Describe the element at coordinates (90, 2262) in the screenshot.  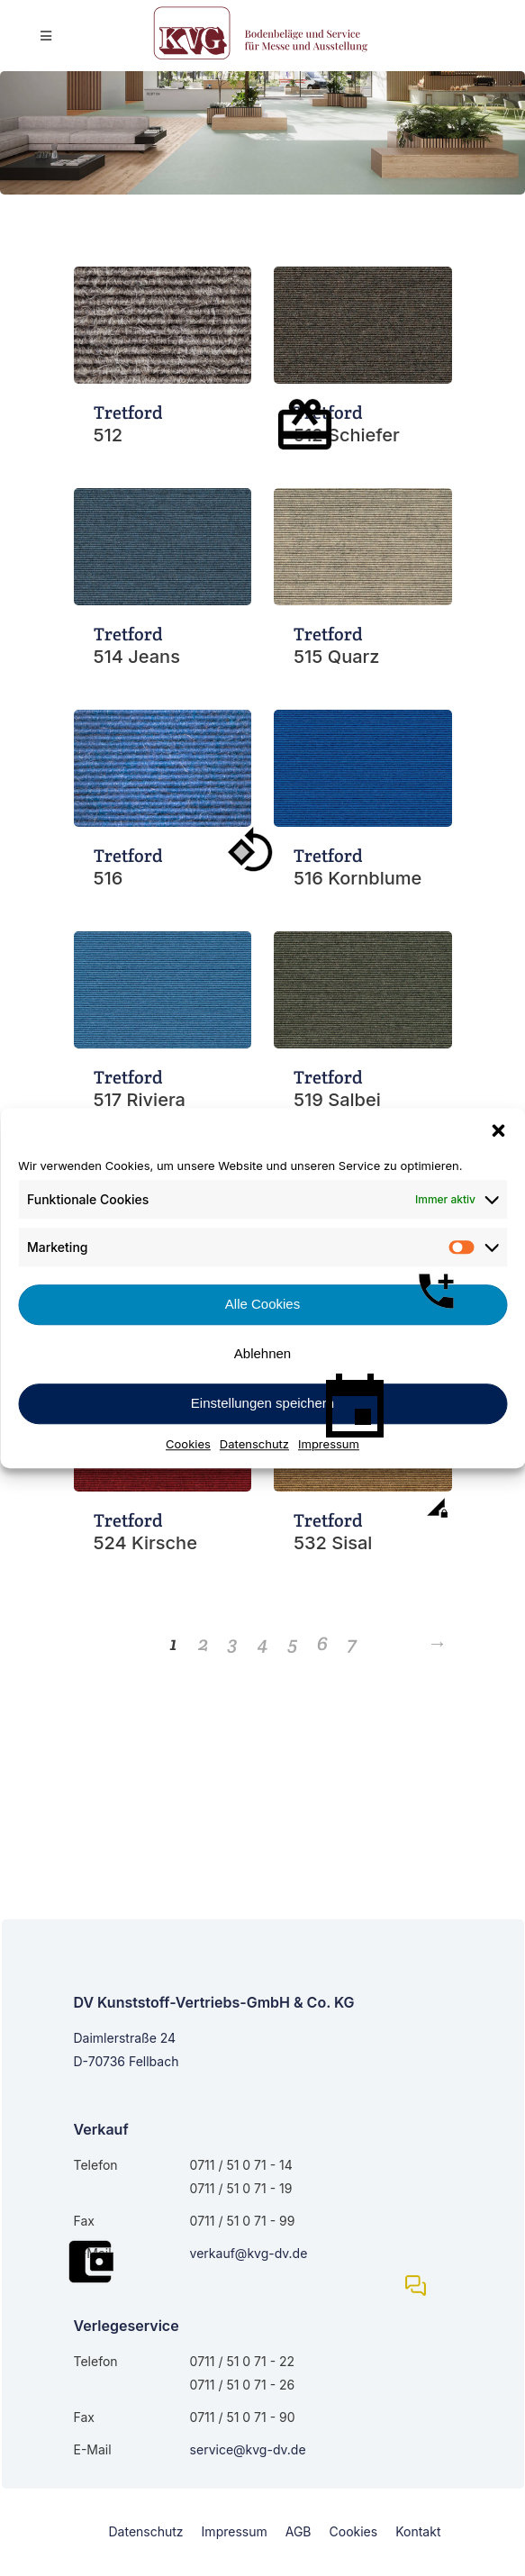
I see `access your digital wallet` at that location.